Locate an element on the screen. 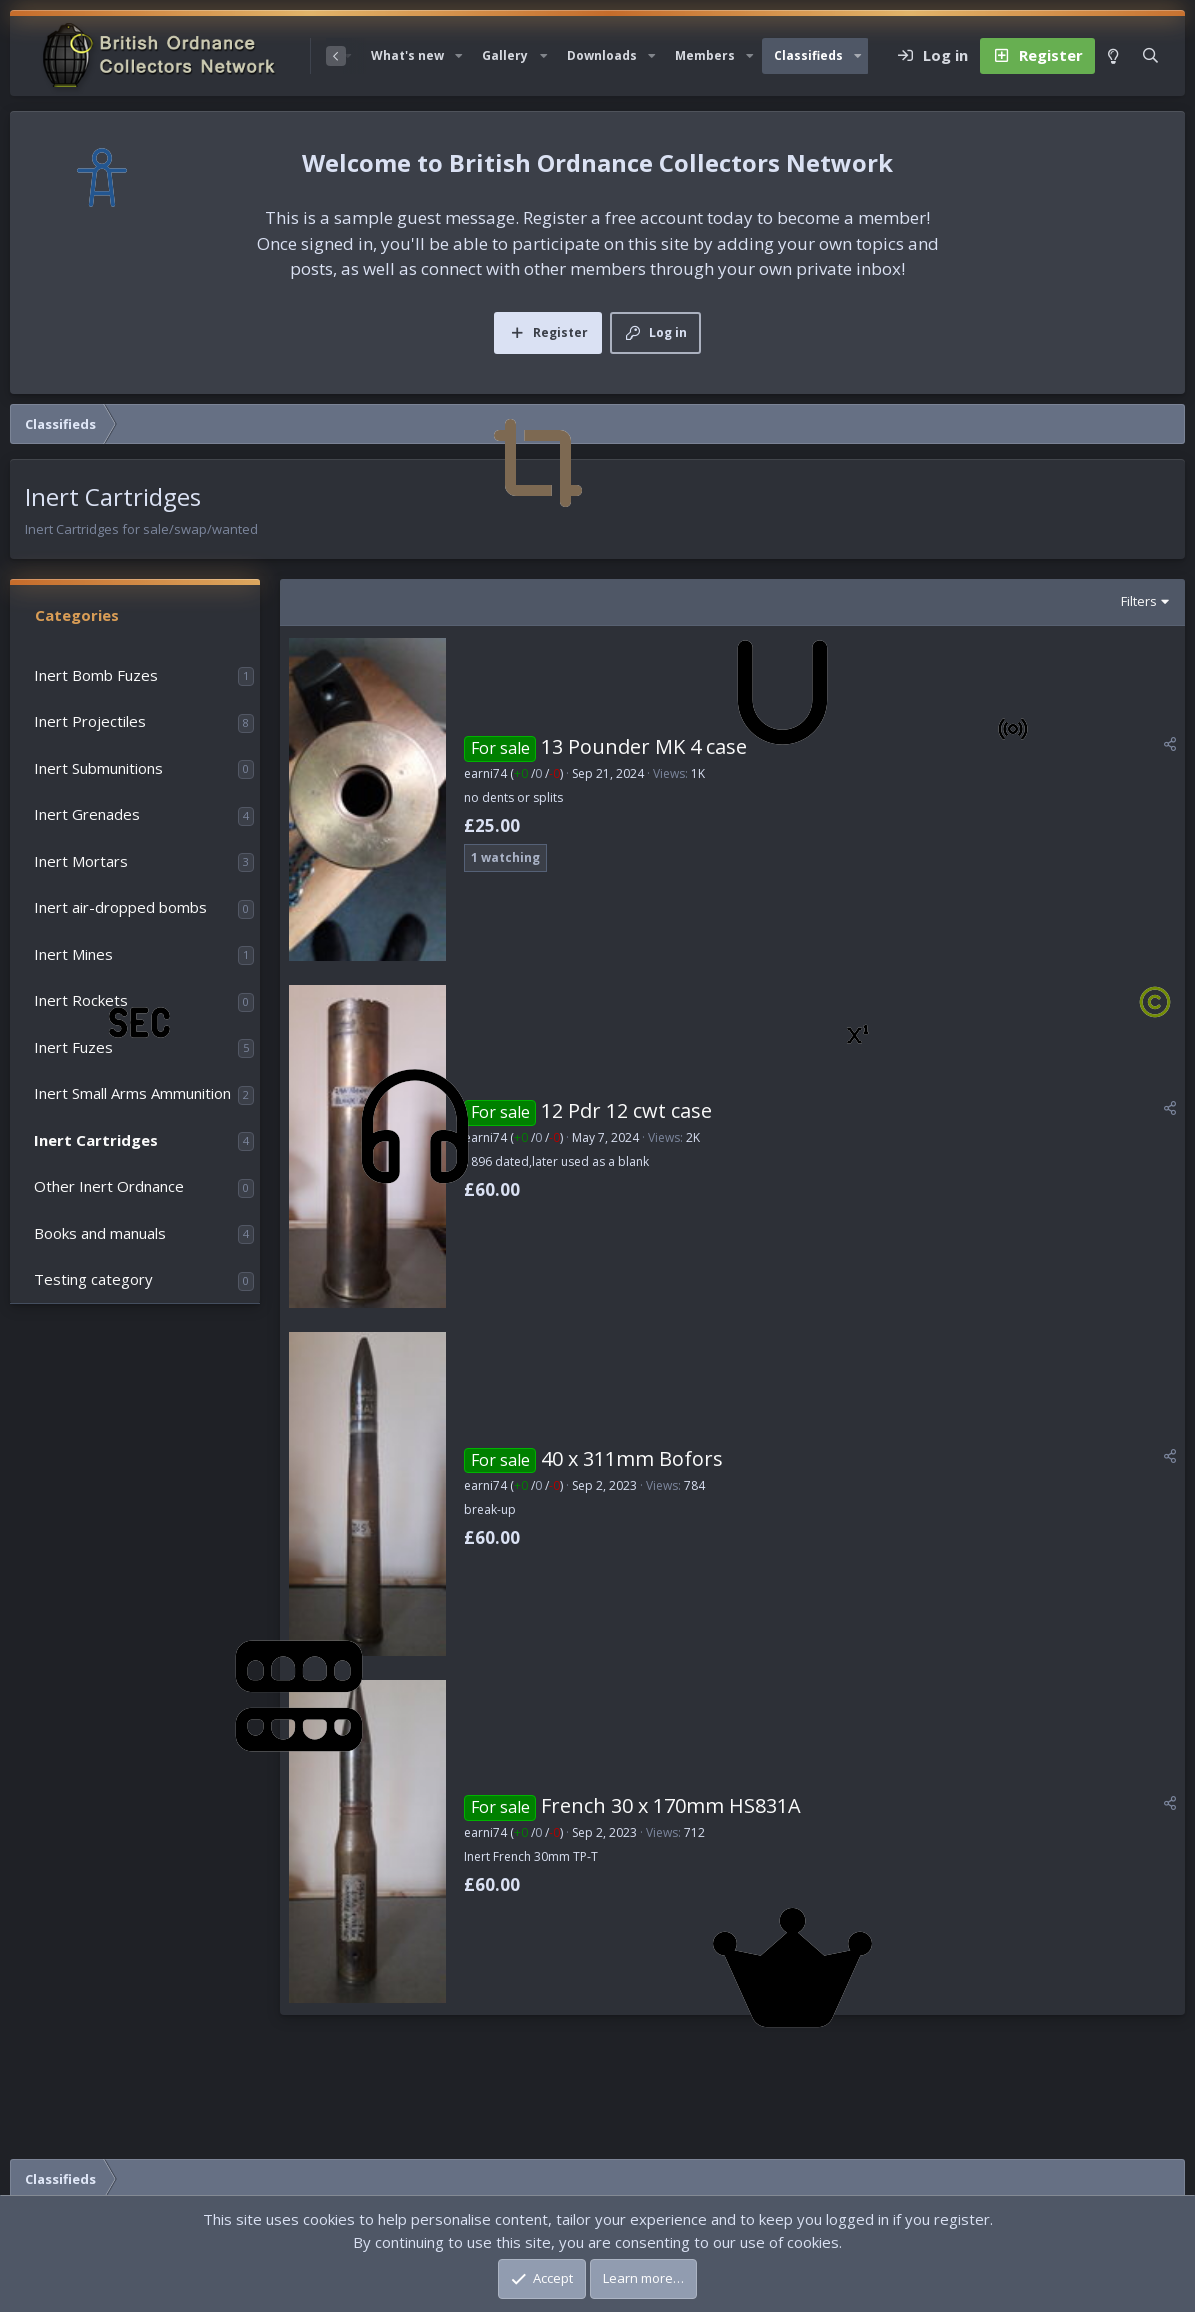 This screenshot has height=2312, width=1195. access accessibility settings is located at coordinates (102, 177).